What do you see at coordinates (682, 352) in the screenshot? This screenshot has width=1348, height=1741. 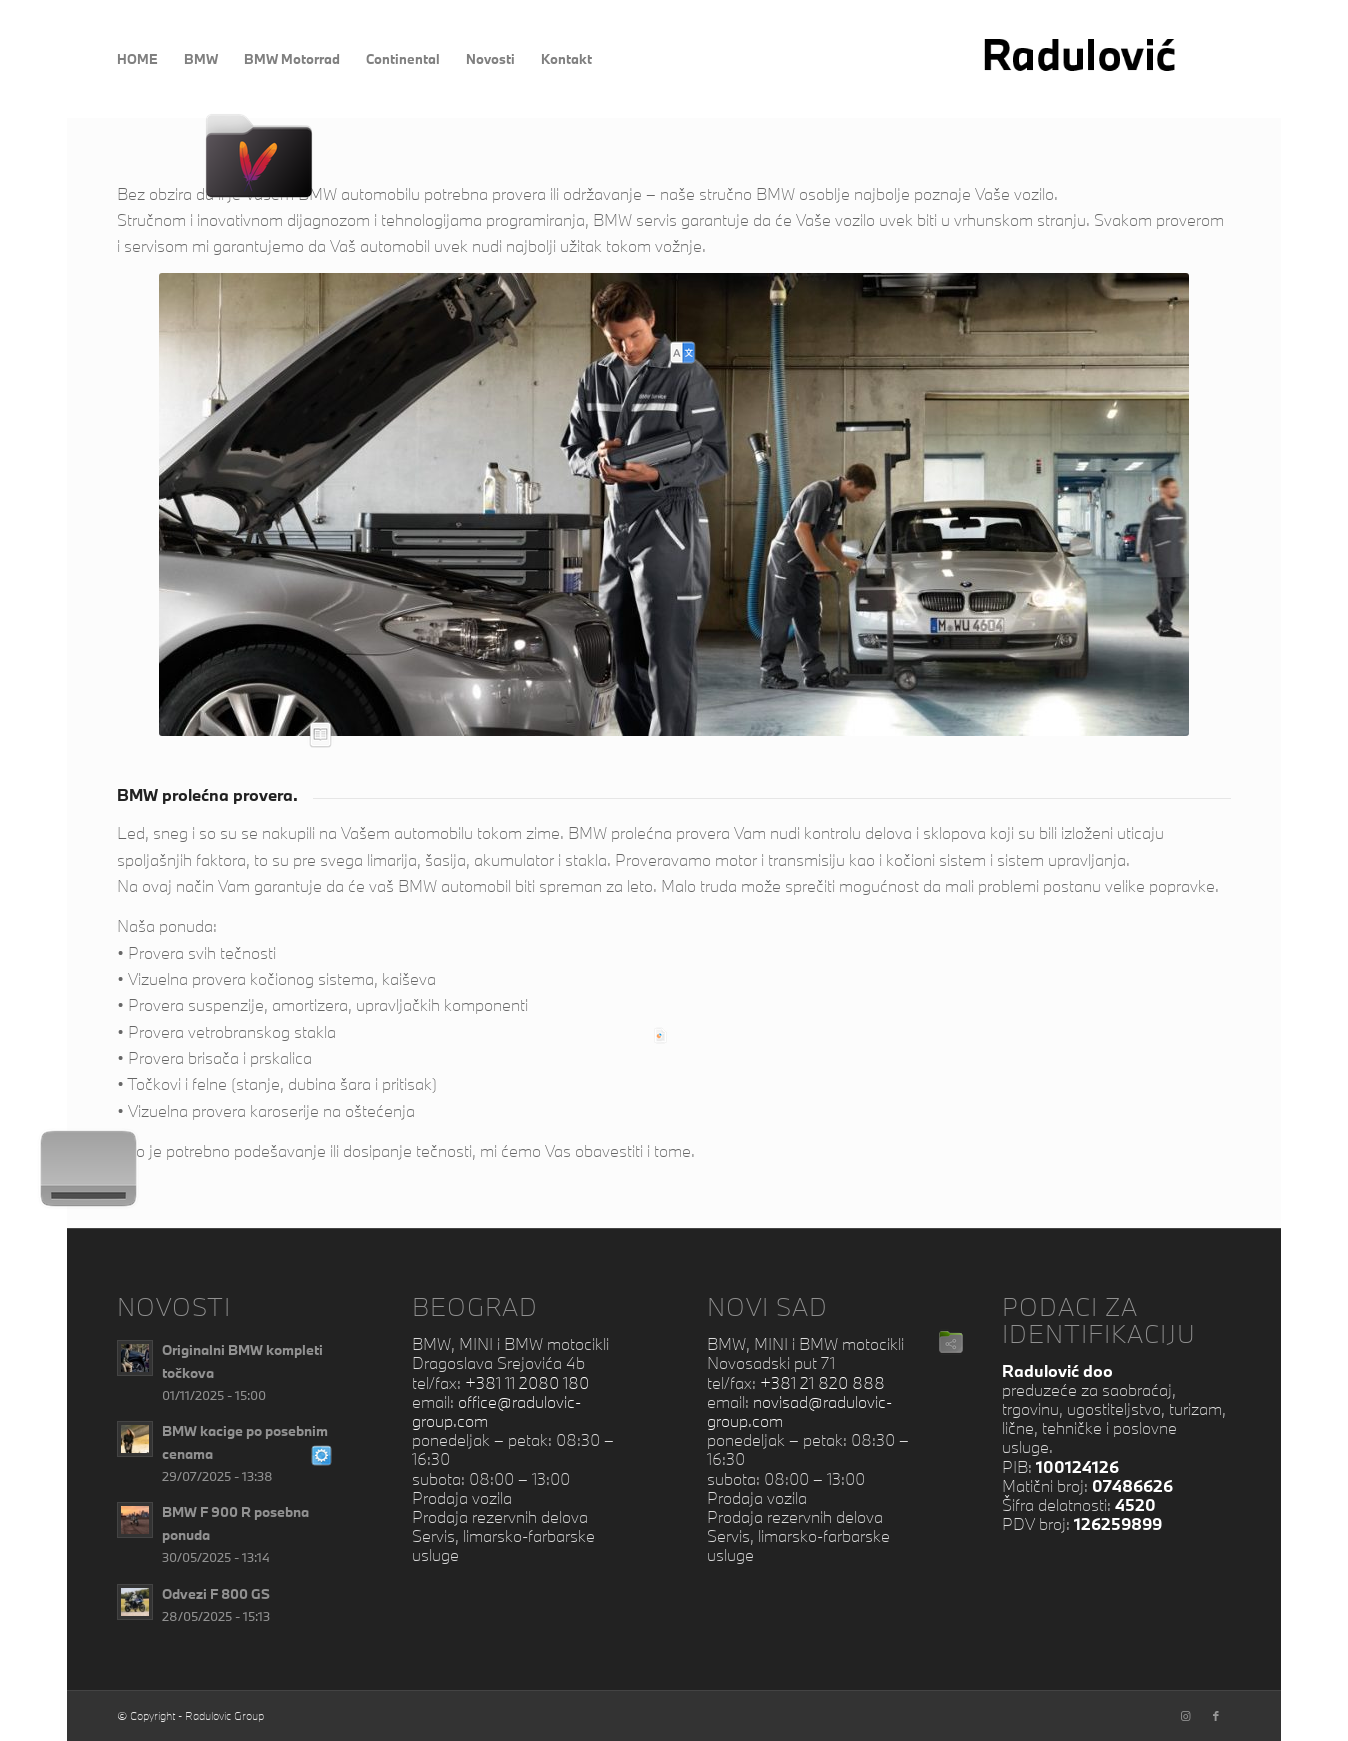 I see `access language and translation settings` at bounding box center [682, 352].